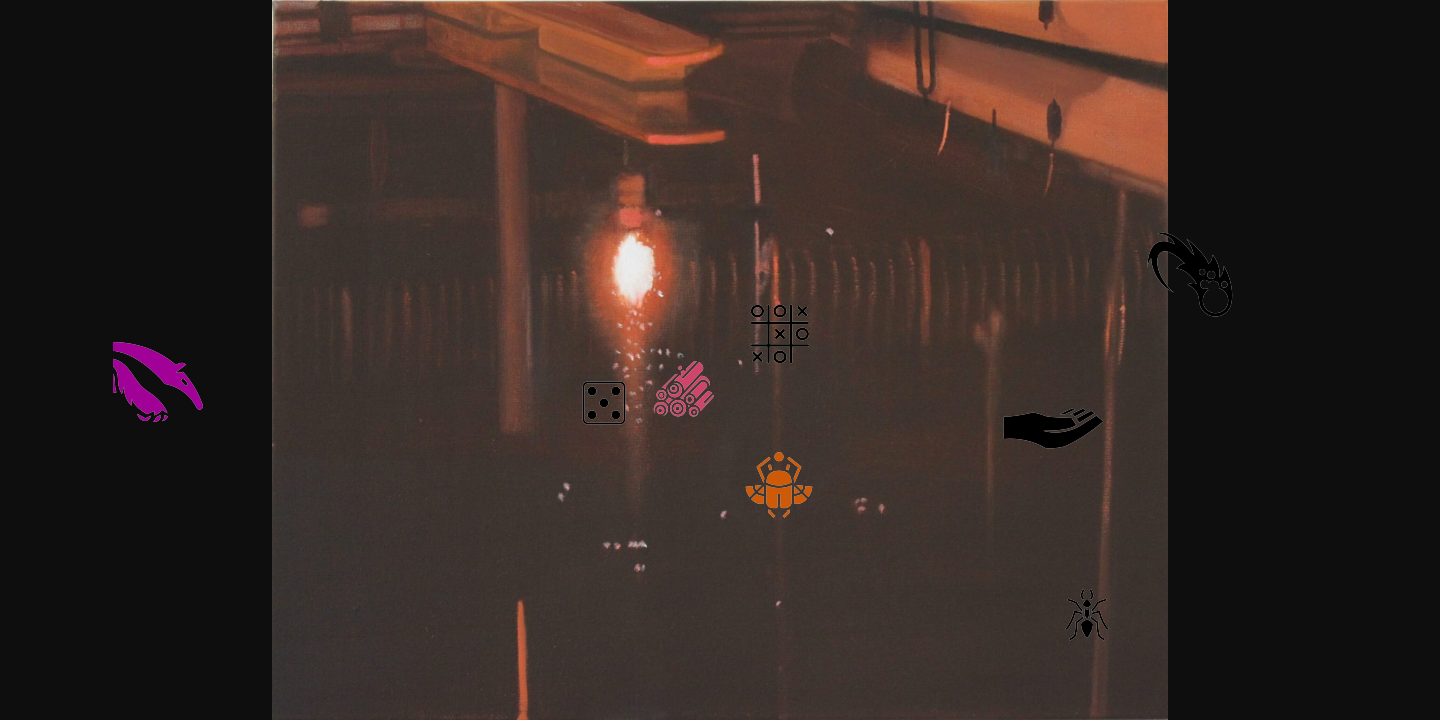 This screenshot has width=1440, height=720. I want to click on play tic-tac-toe game, so click(780, 334).